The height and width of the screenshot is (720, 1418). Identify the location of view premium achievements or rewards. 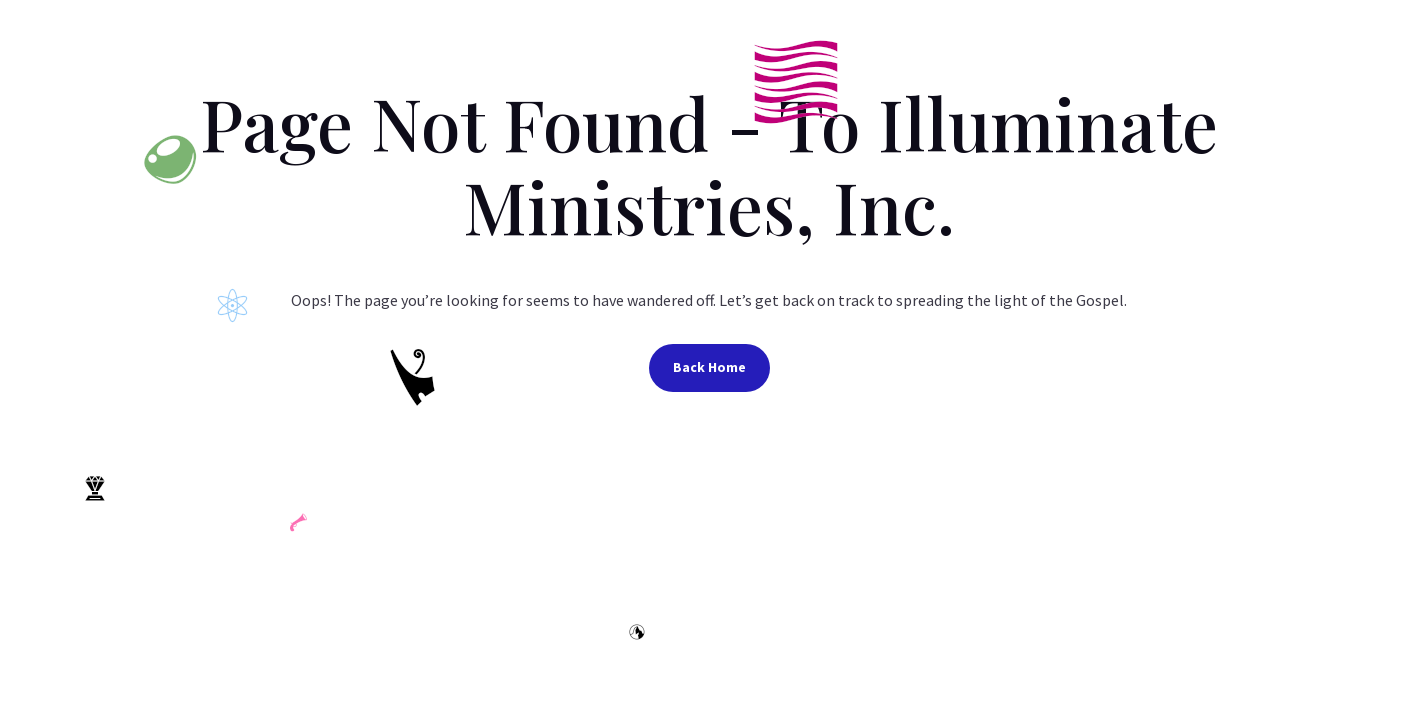
(95, 488).